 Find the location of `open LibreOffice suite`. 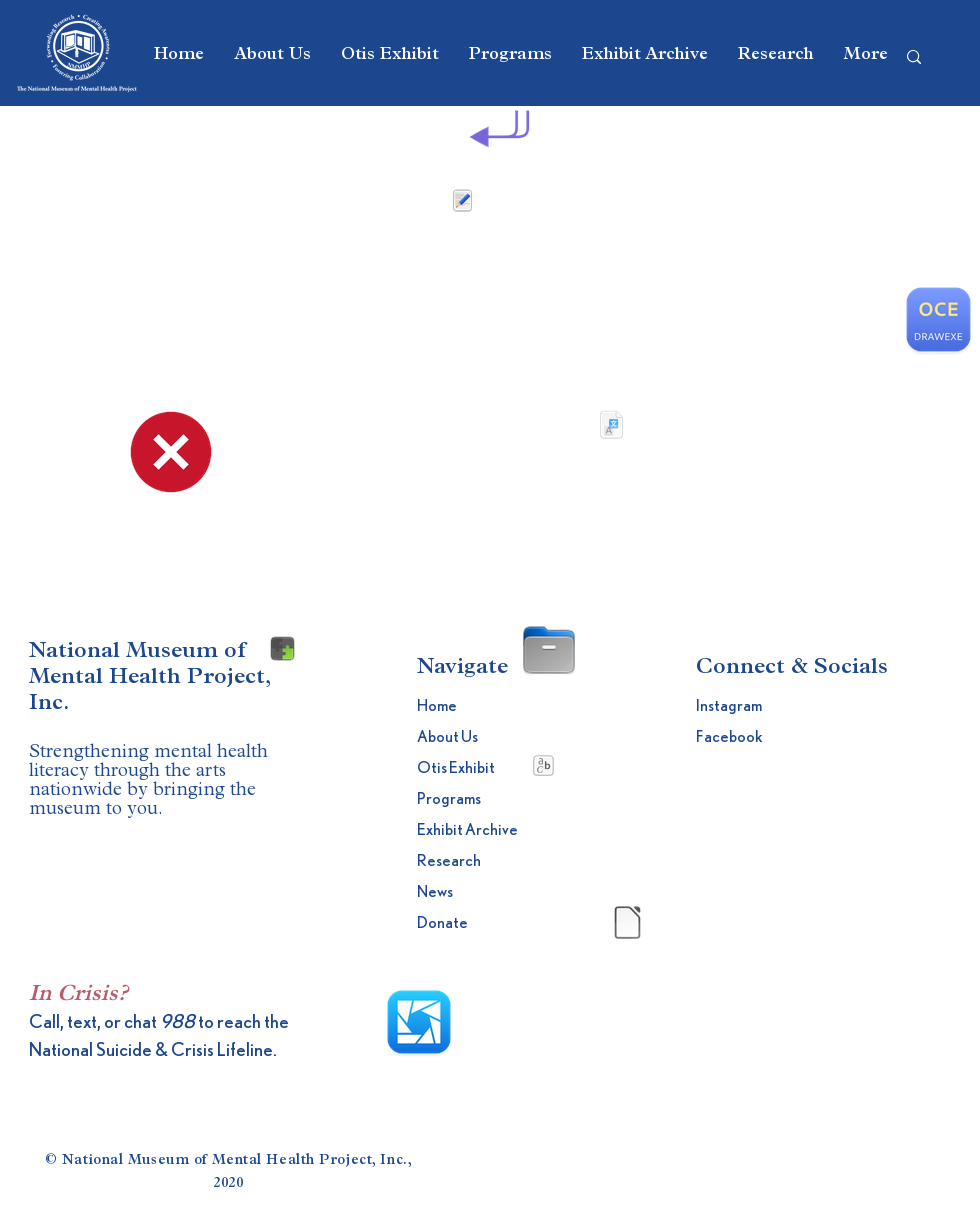

open LibreOffice suite is located at coordinates (627, 922).